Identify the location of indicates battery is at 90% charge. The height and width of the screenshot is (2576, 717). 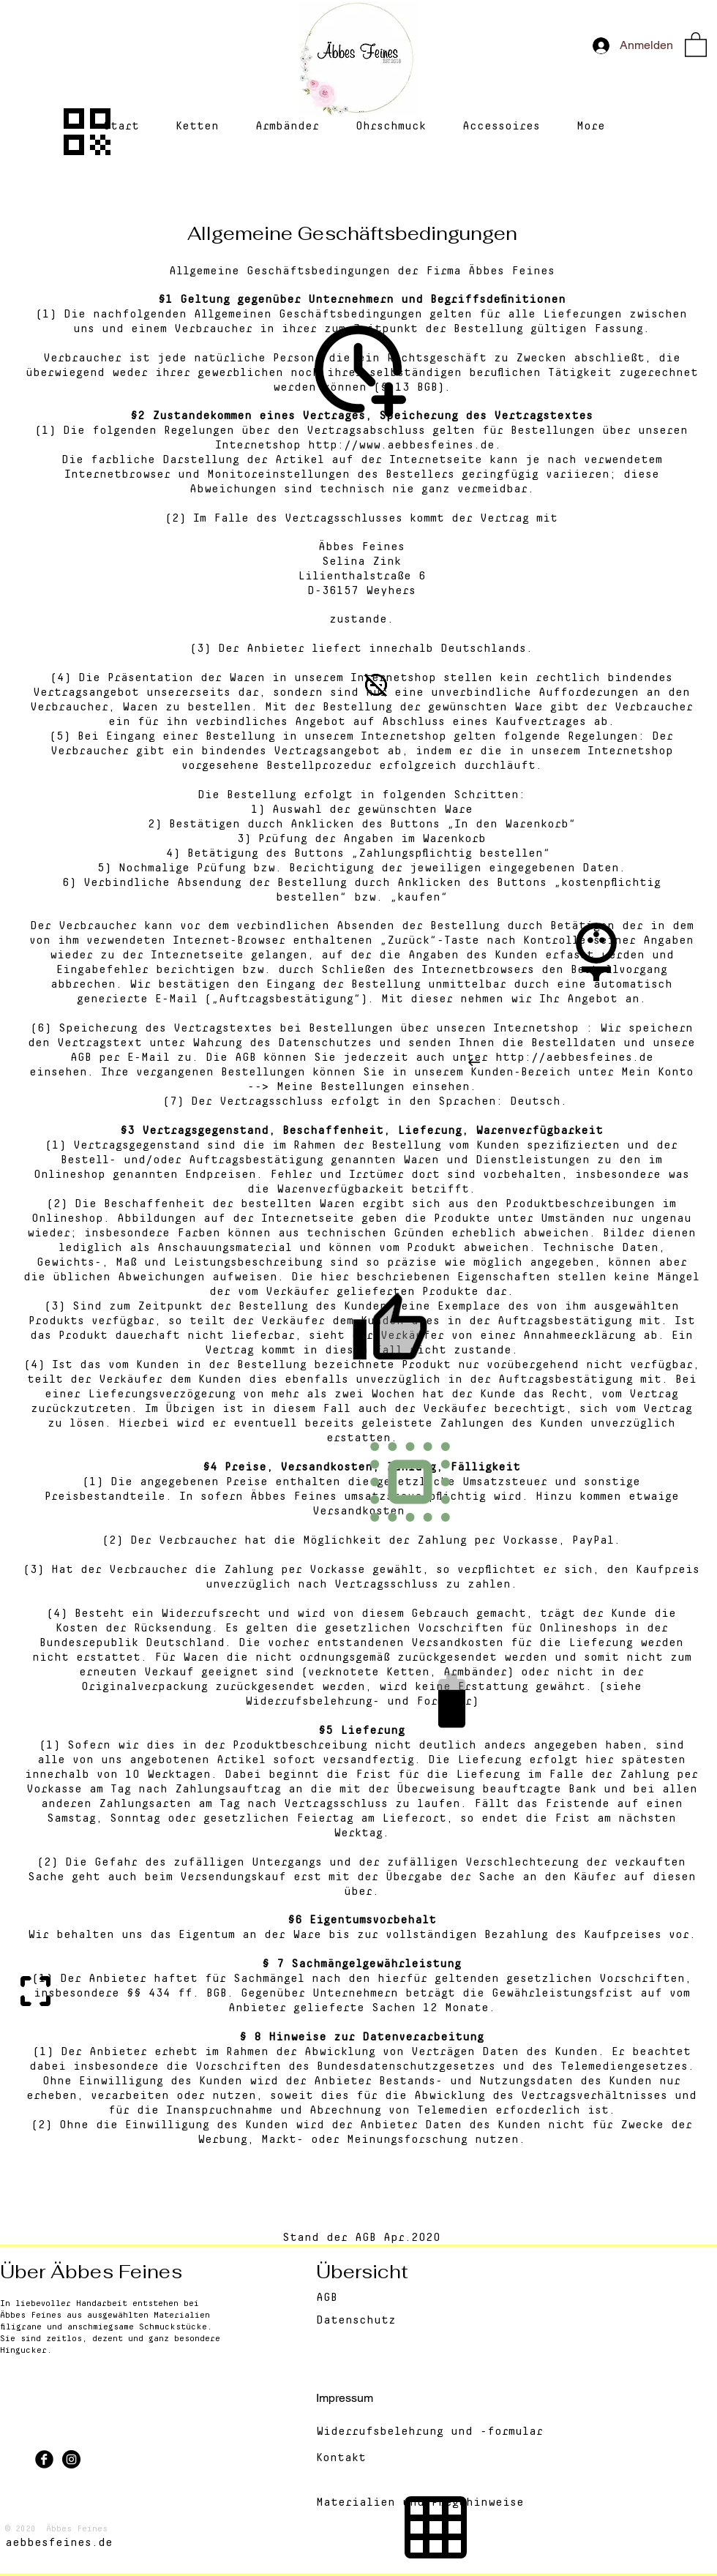
(451, 1700).